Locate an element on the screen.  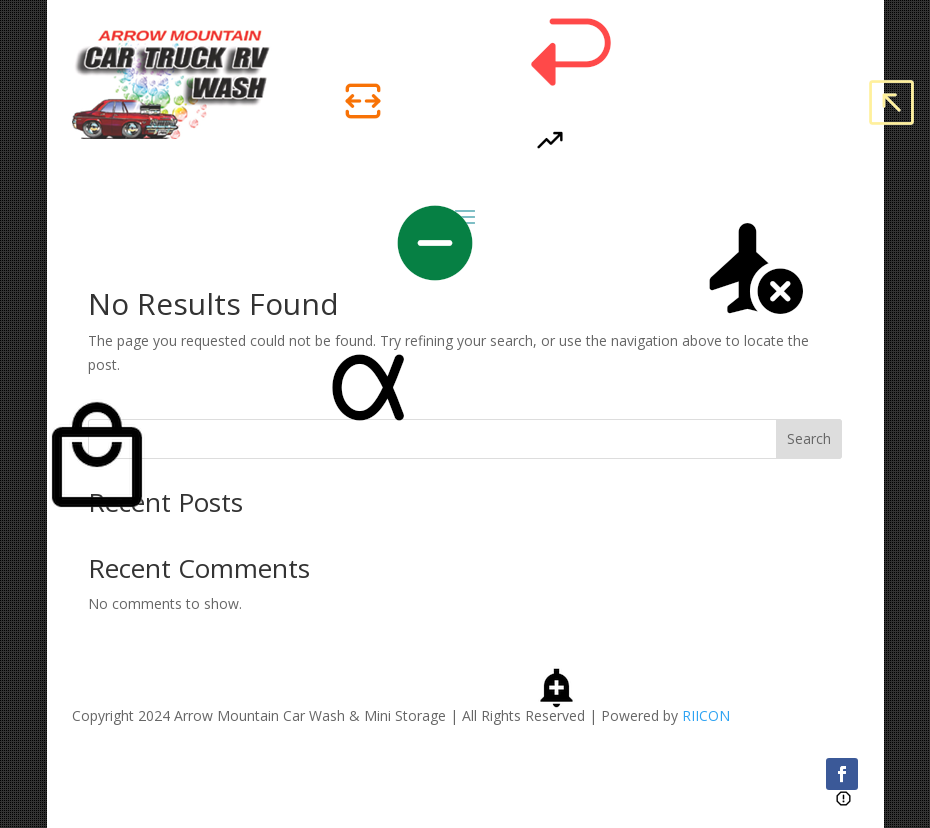
add a new alert or notification is located at coordinates (556, 687).